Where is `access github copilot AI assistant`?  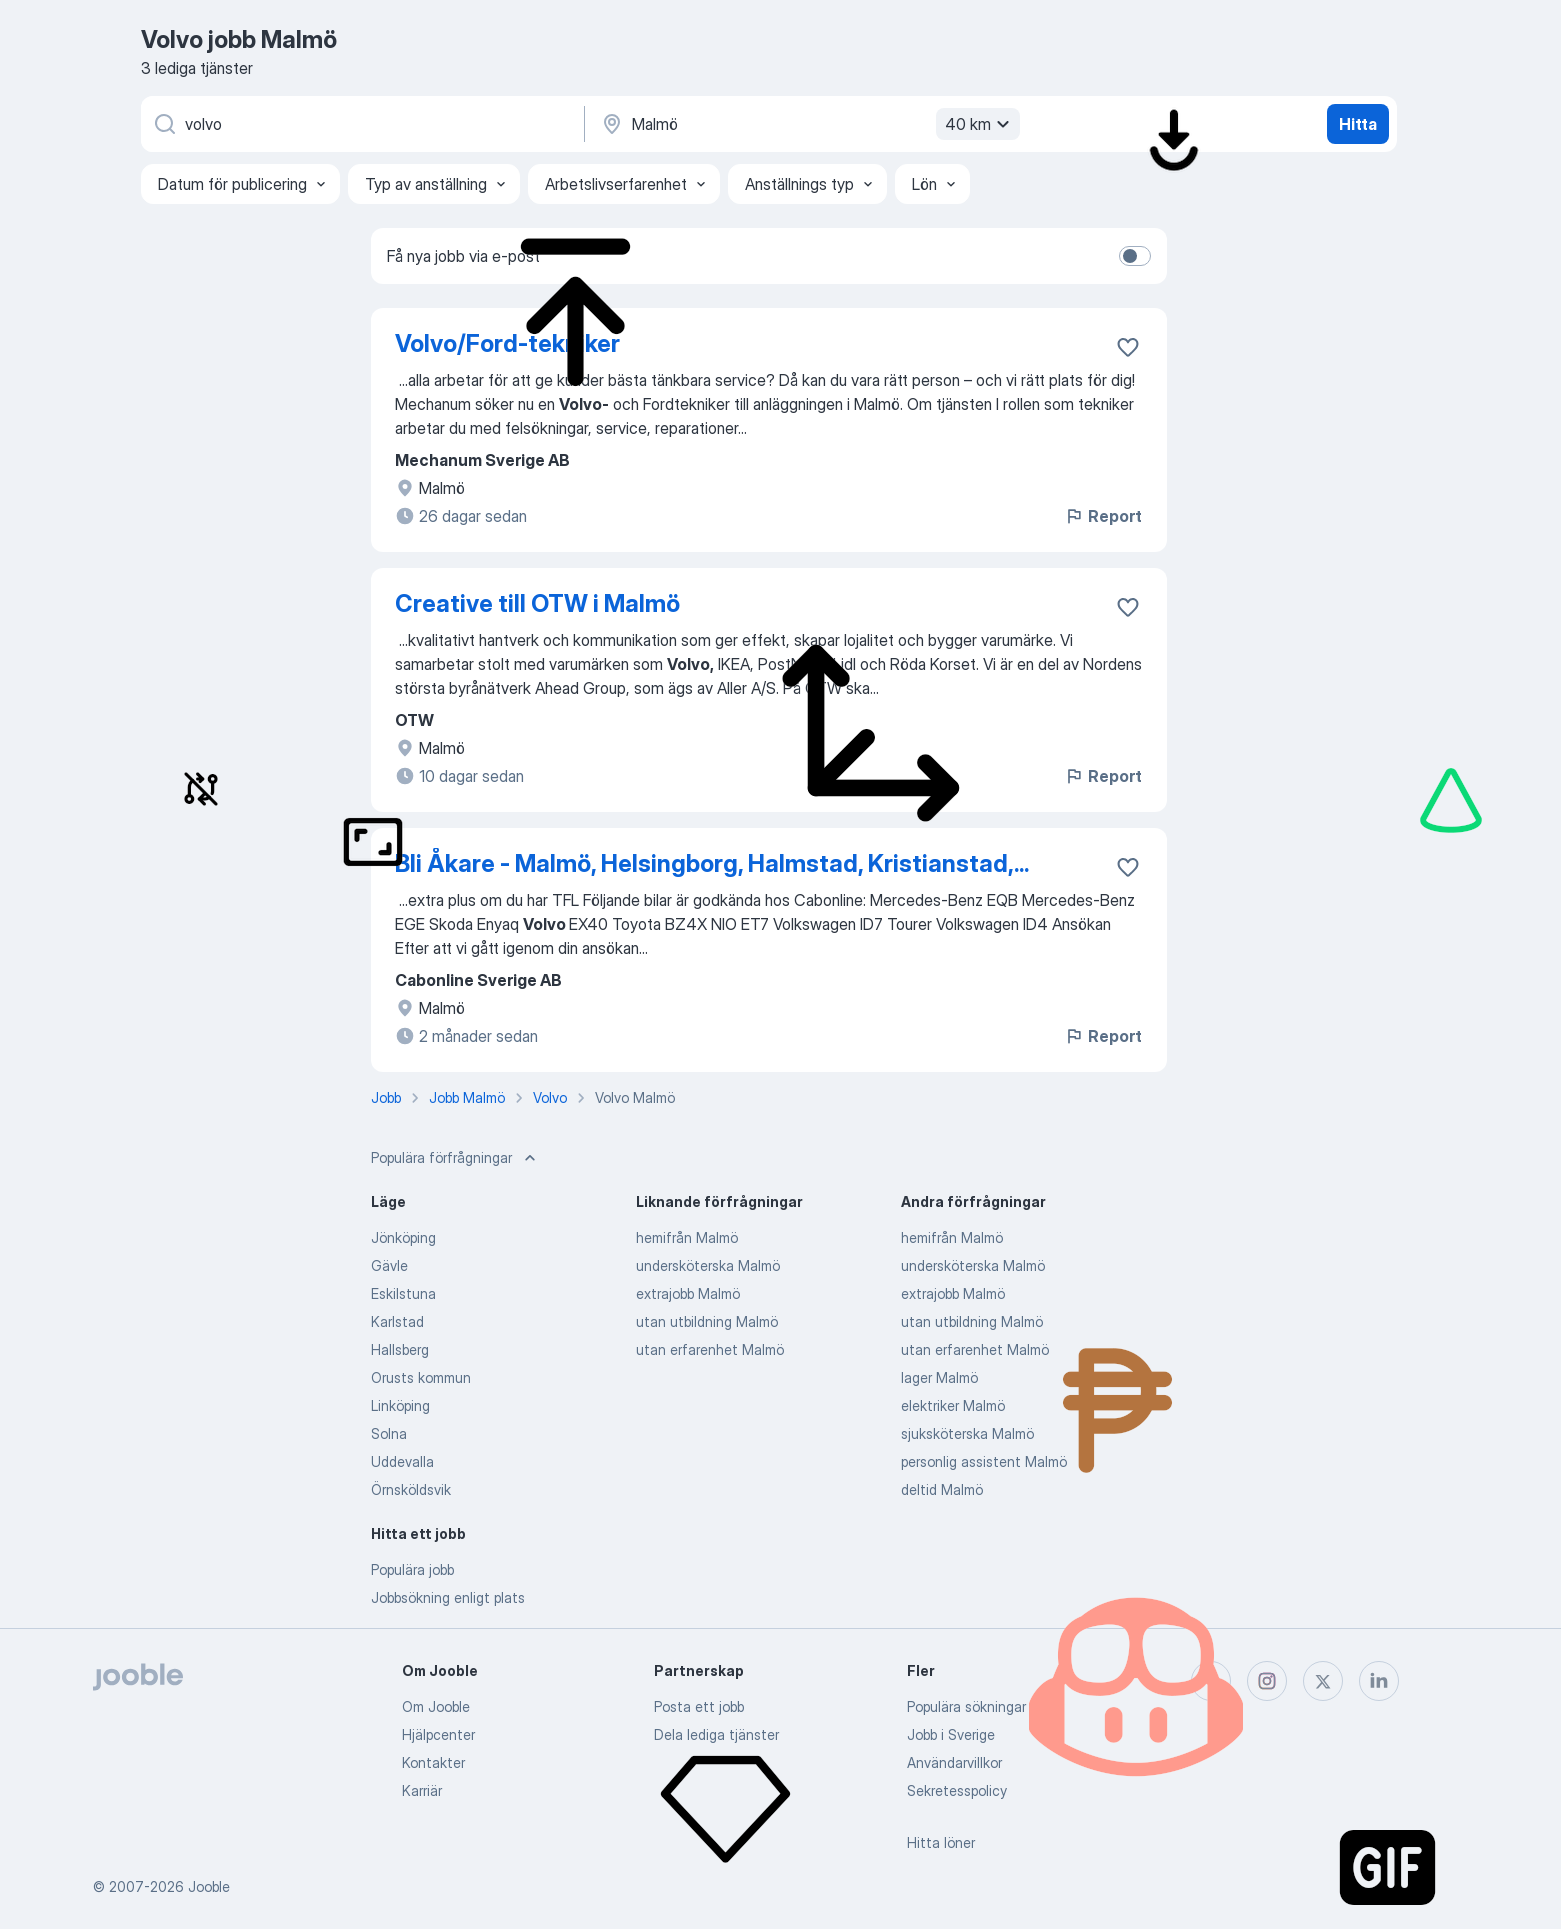
access github copilot AI assistant is located at coordinates (1136, 1687).